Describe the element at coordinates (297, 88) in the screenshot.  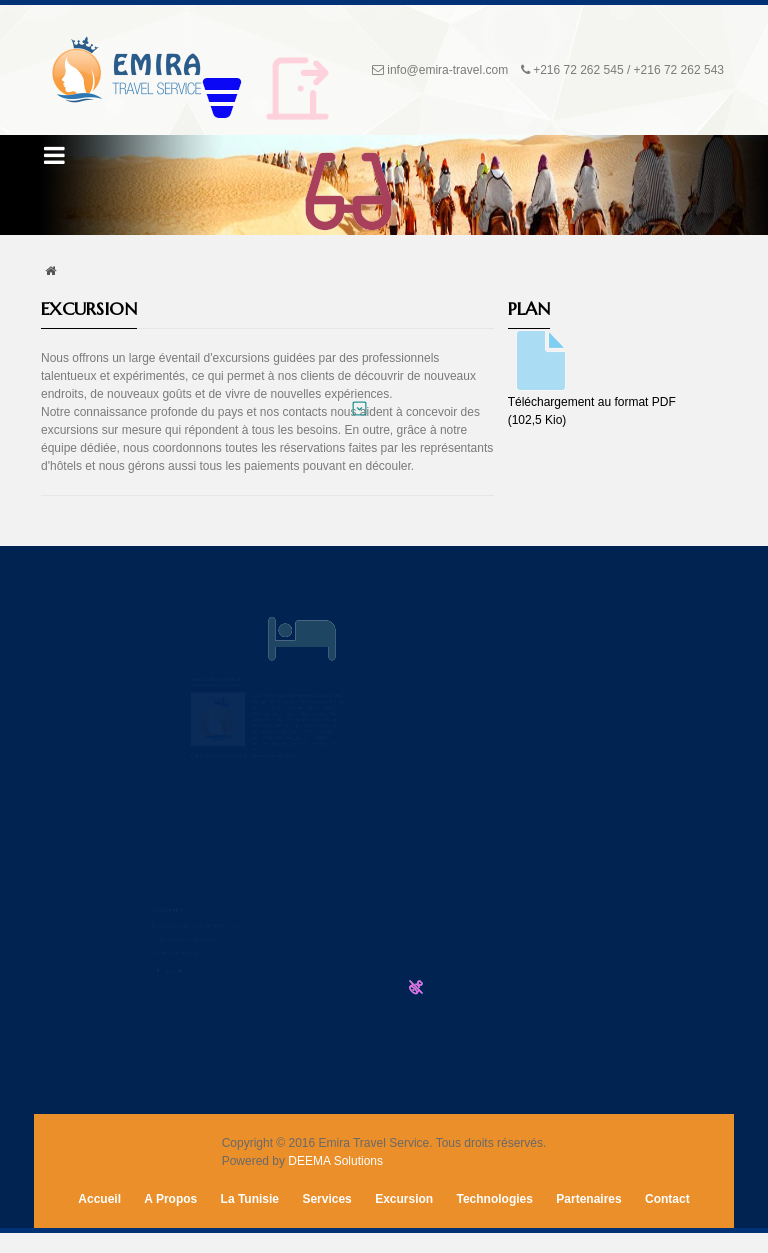
I see `log out of your account` at that location.